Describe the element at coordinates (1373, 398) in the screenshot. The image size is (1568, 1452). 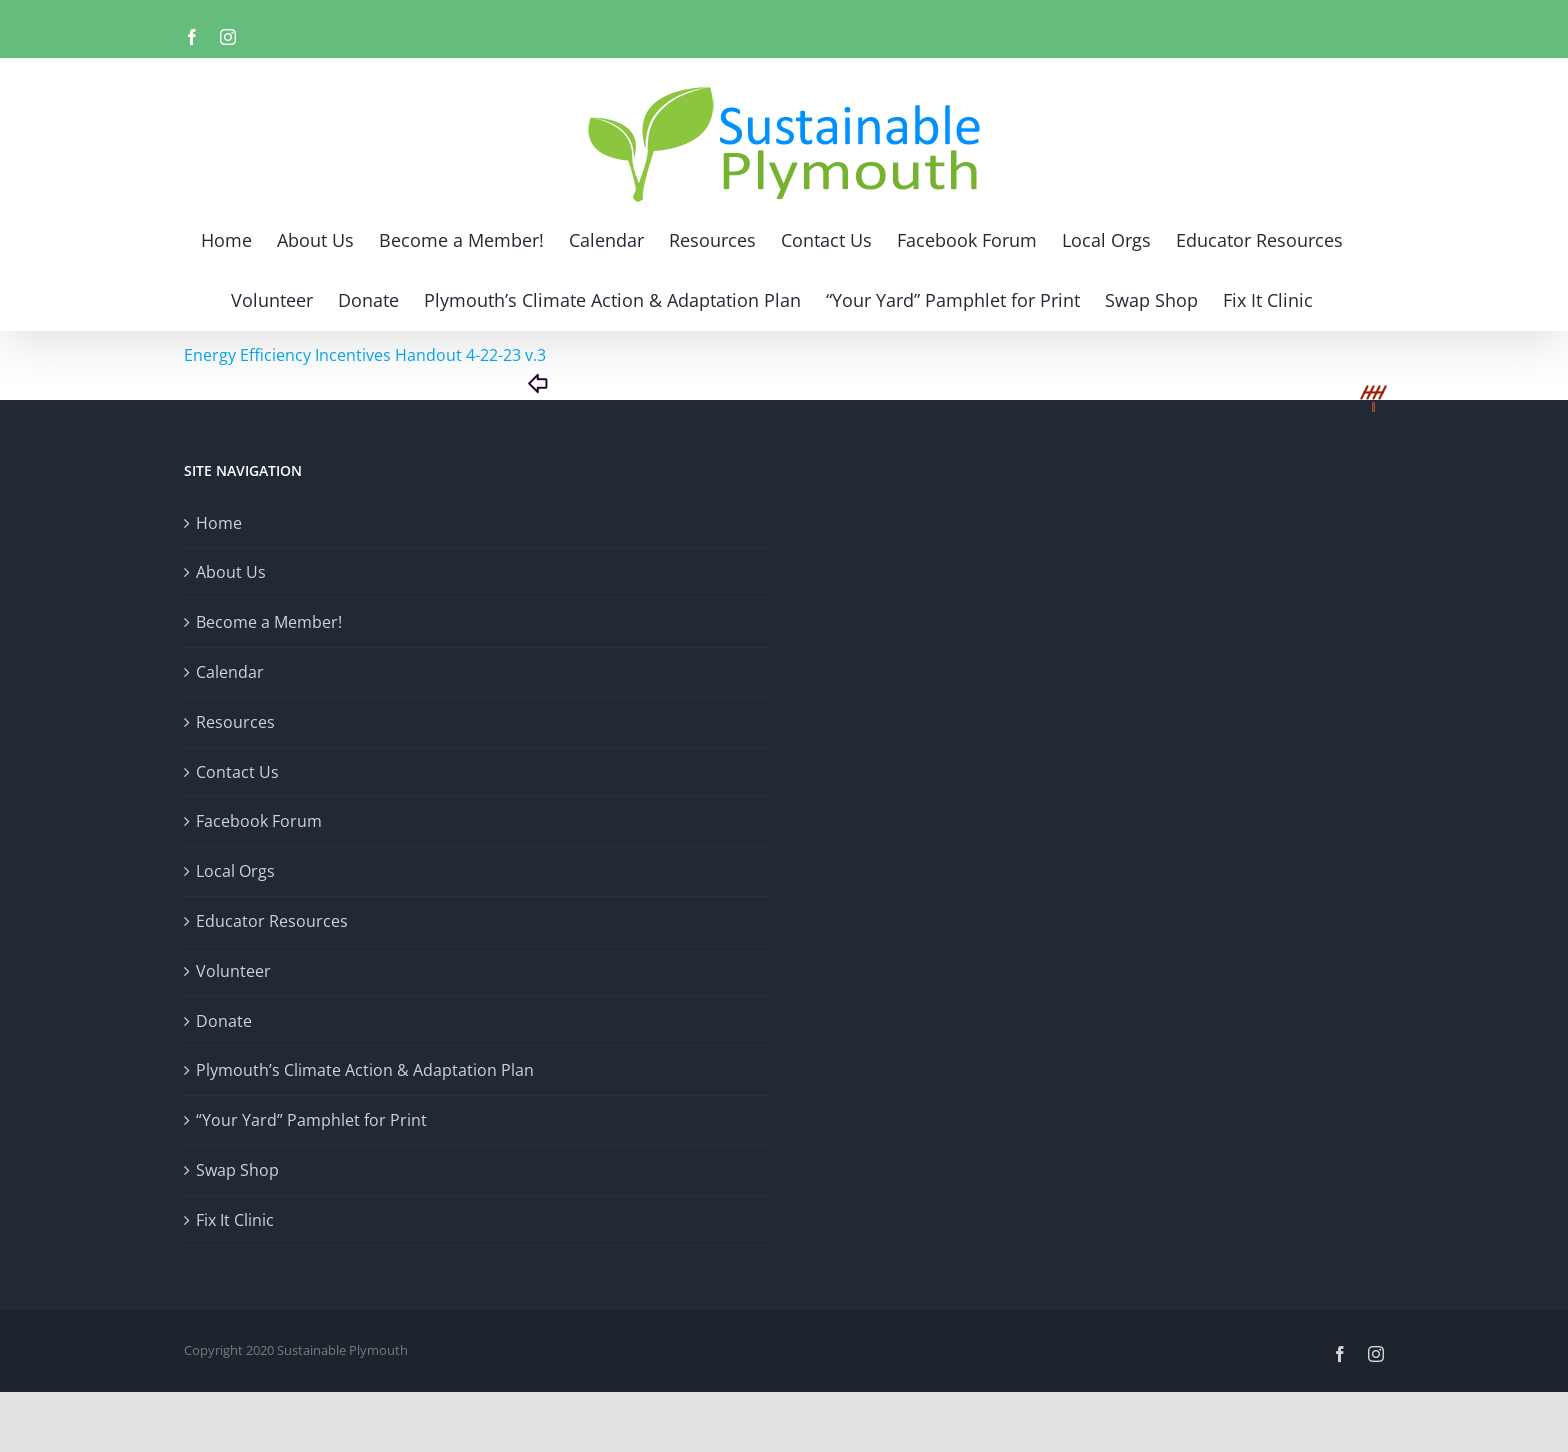
I see `indicates wireless signal or broadcast status` at that location.